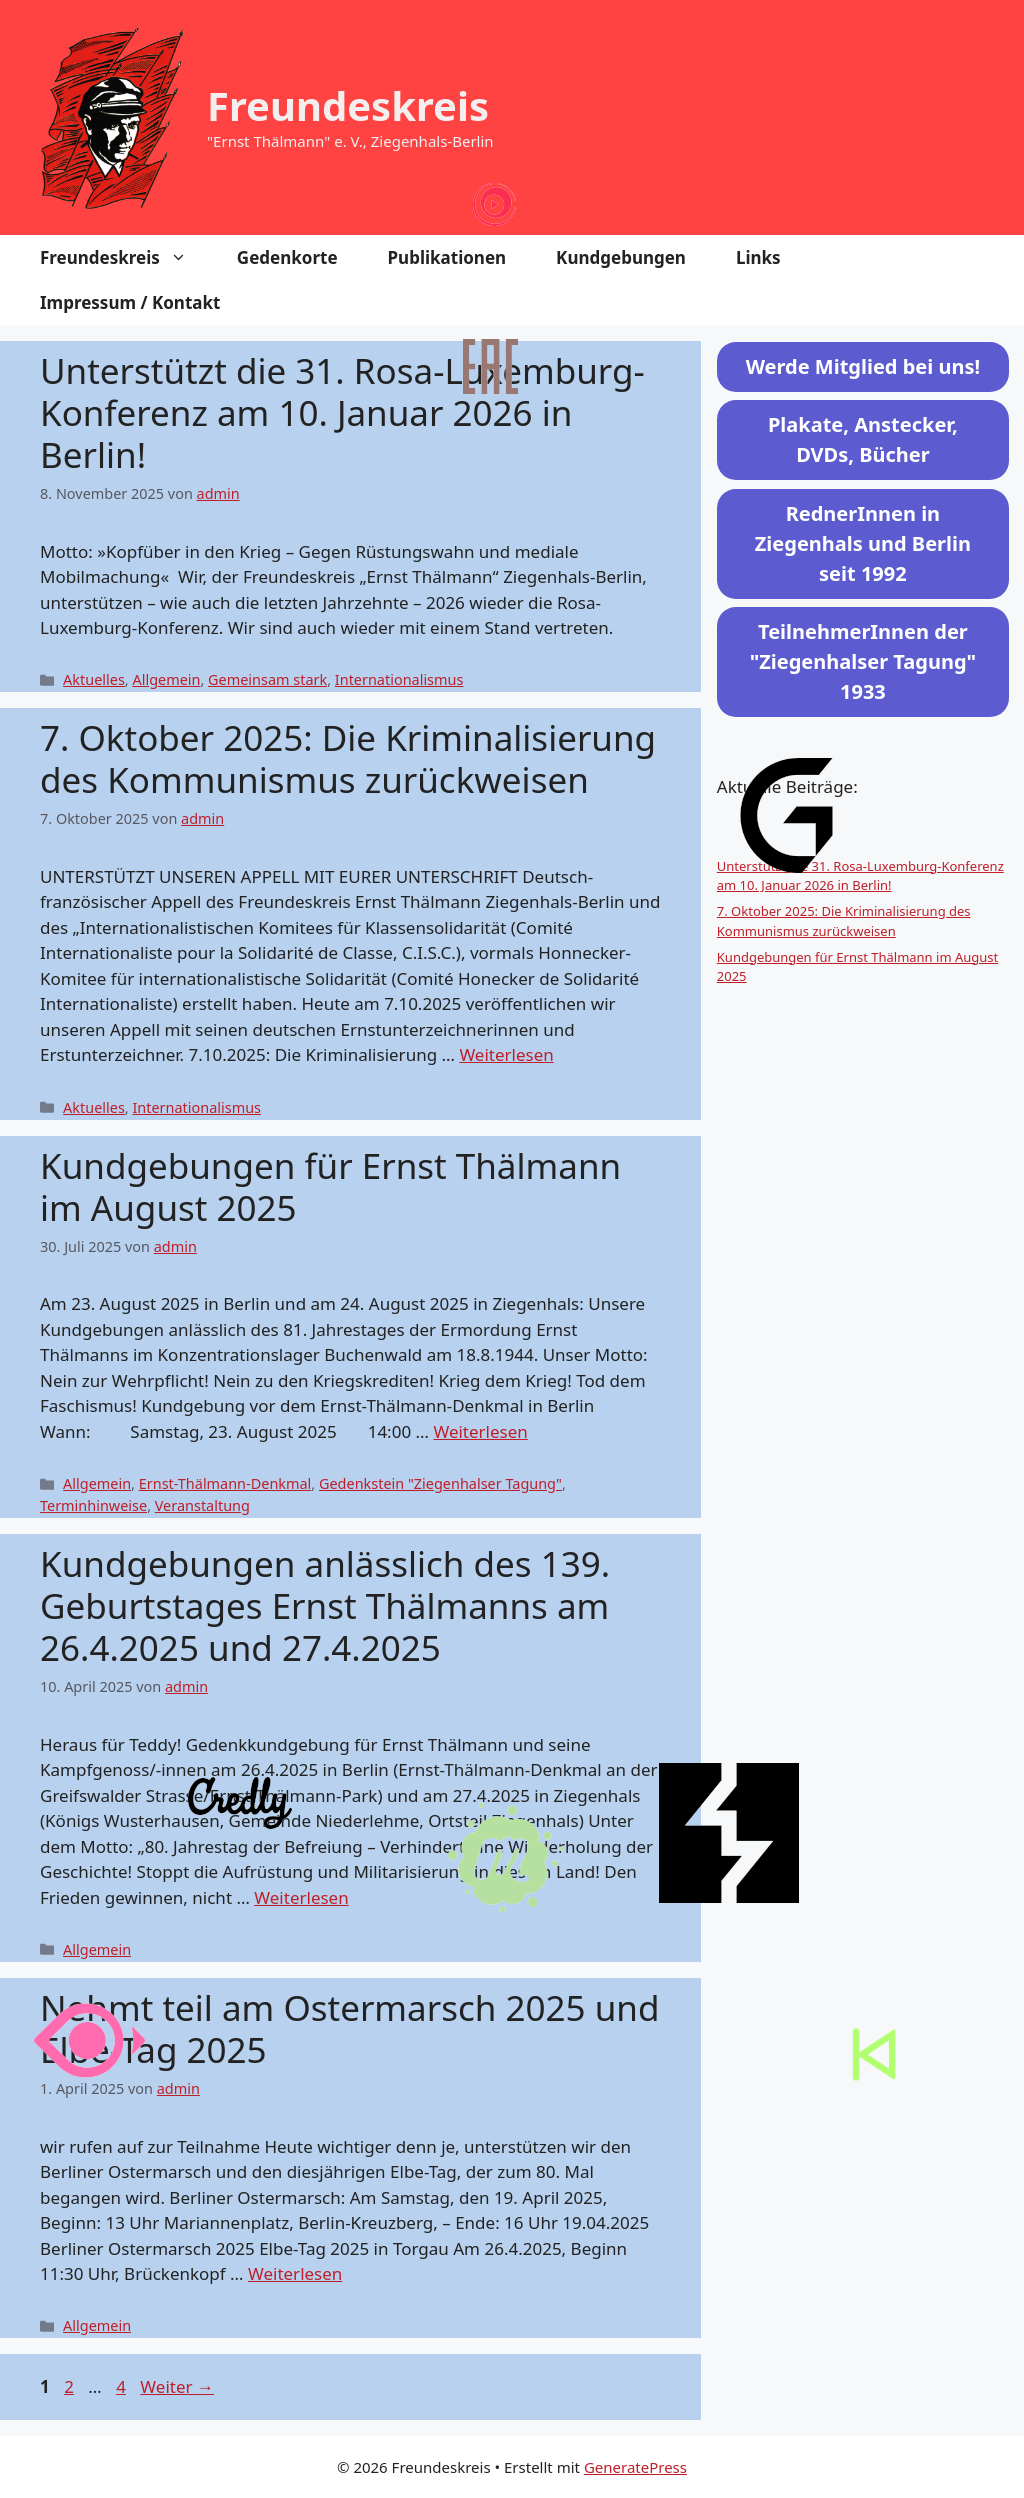  Describe the element at coordinates (729, 1833) in the screenshot. I see `visit portswigger website or resources` at that location.